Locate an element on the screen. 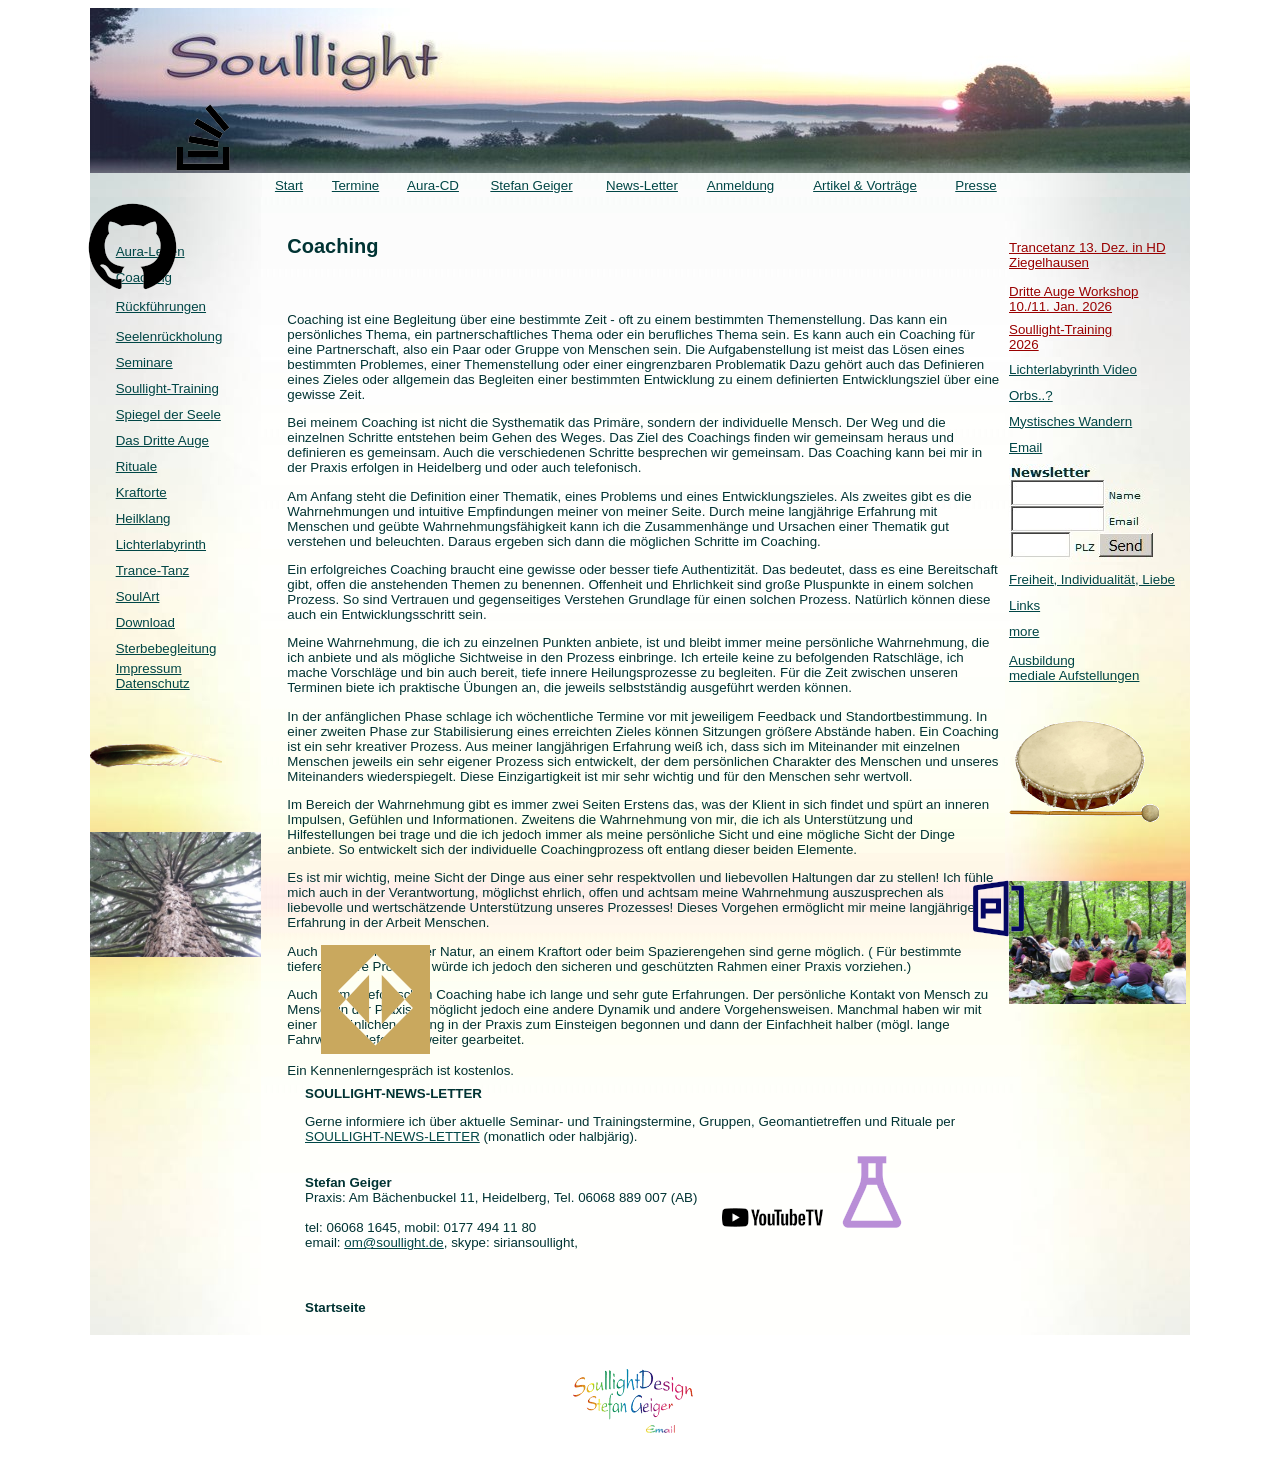 The height and width of the screenshot is (1462, 1280). view project on GitHub is located at coordinates (132, 247).